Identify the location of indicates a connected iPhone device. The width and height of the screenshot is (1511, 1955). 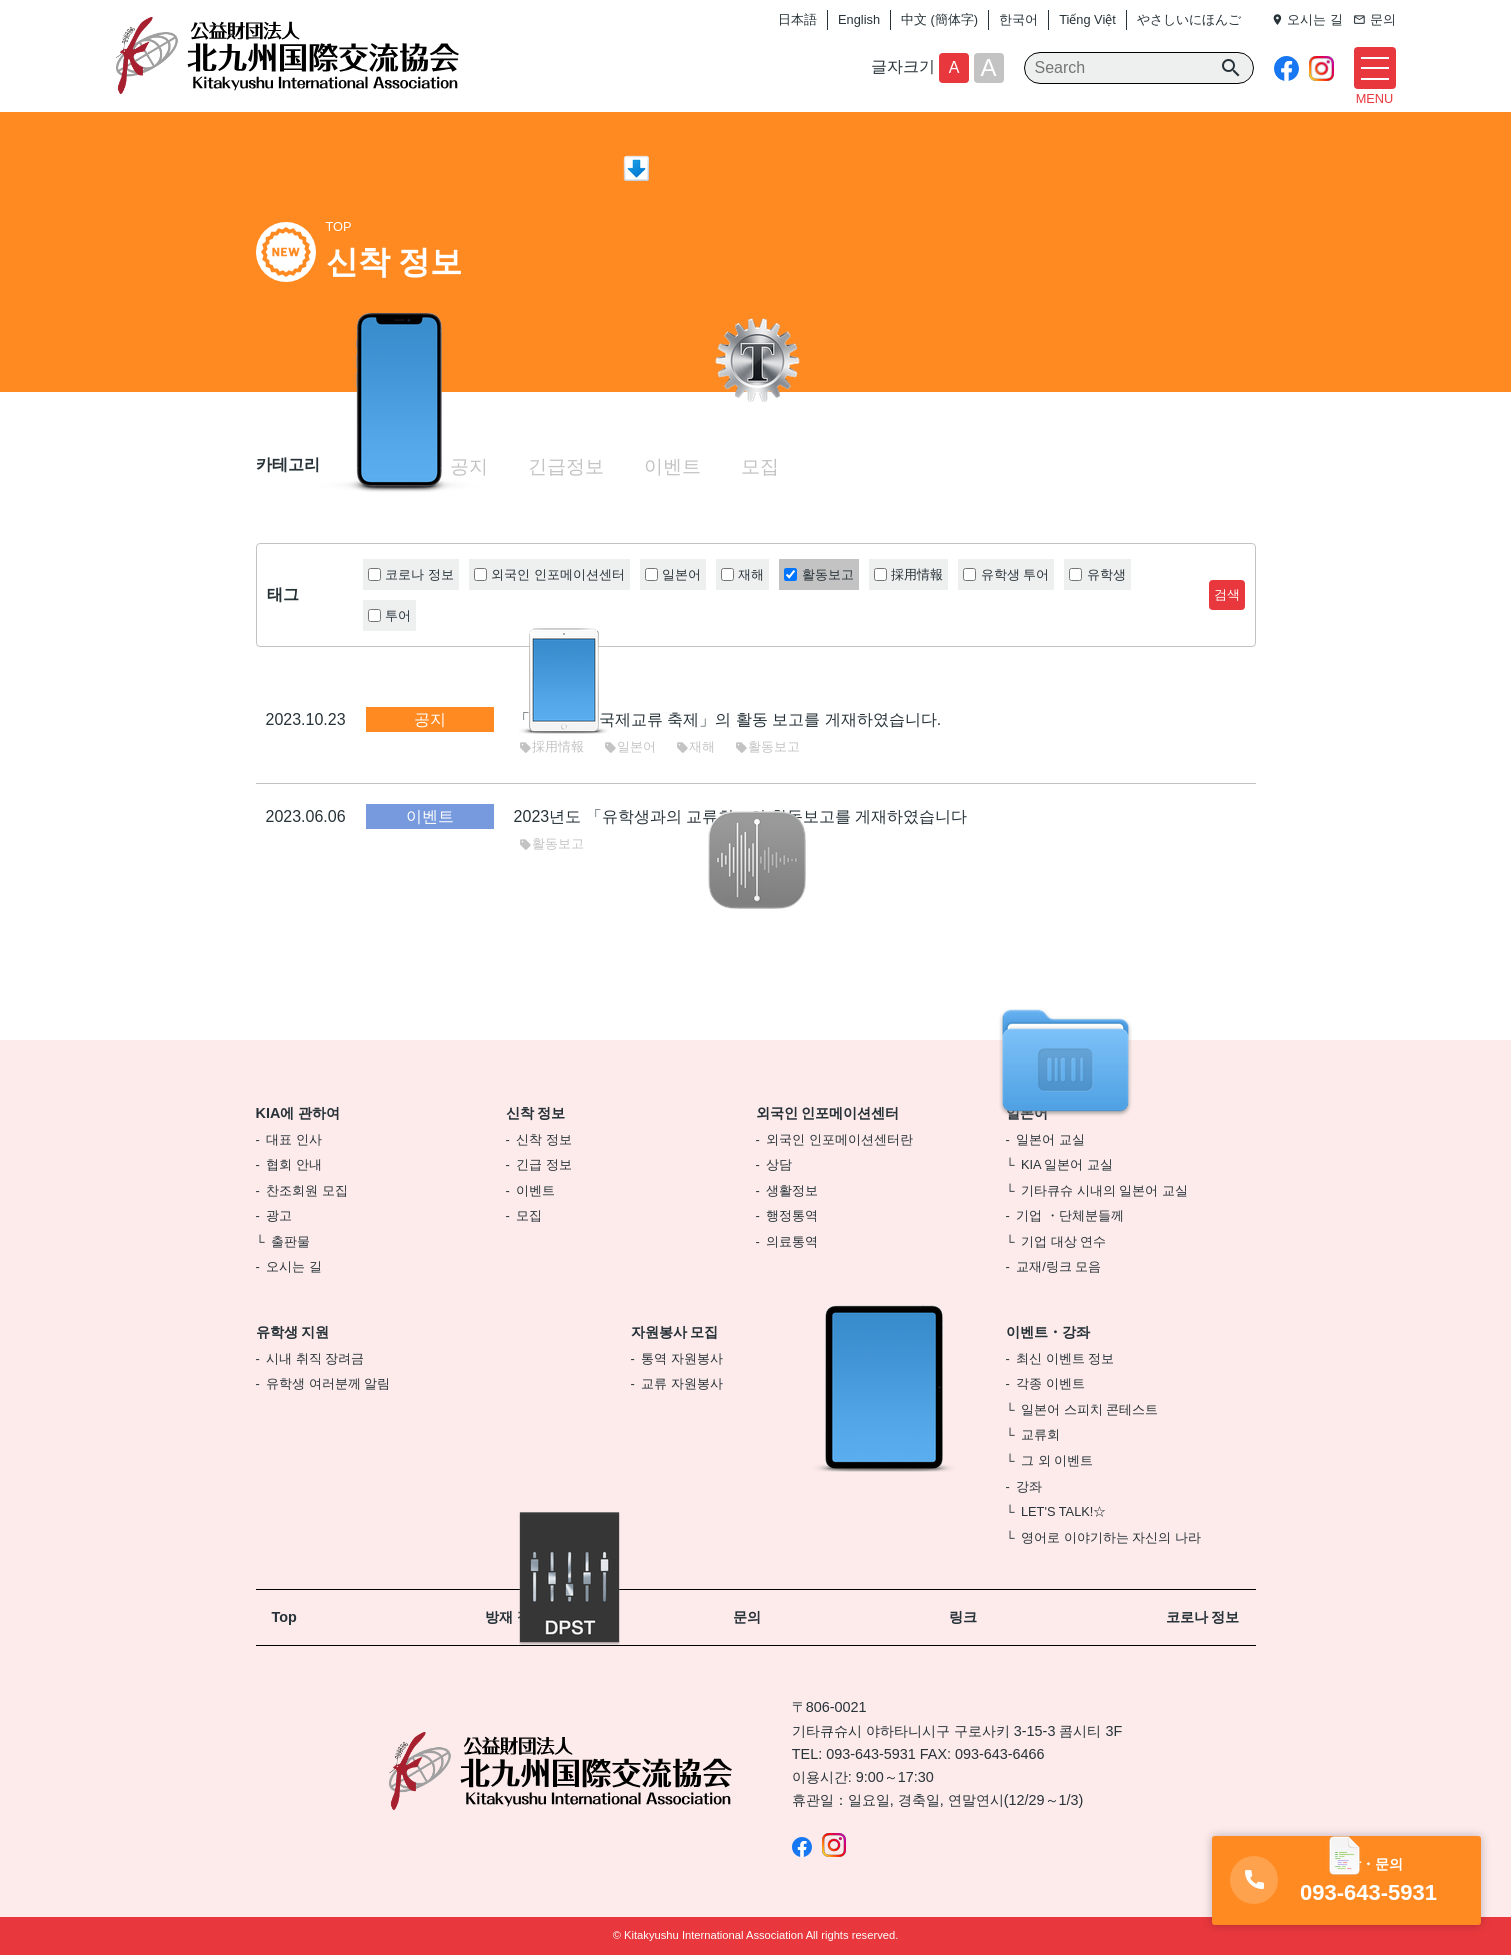
(399, 403).